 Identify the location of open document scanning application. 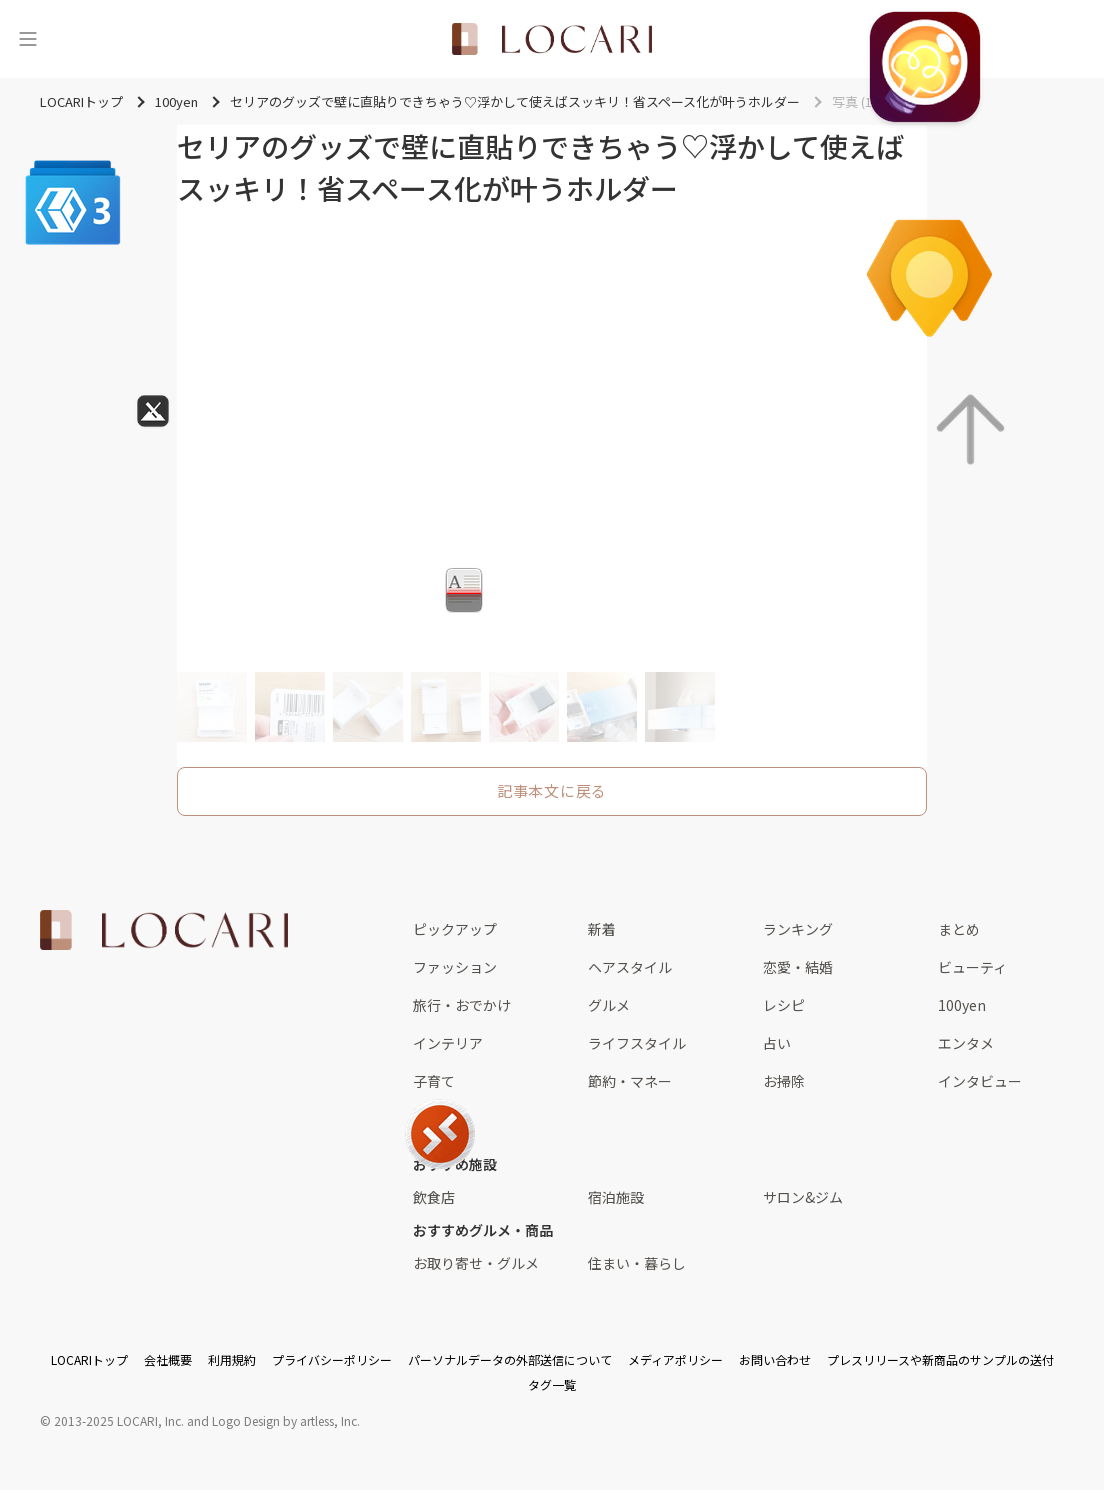
(464, 590).